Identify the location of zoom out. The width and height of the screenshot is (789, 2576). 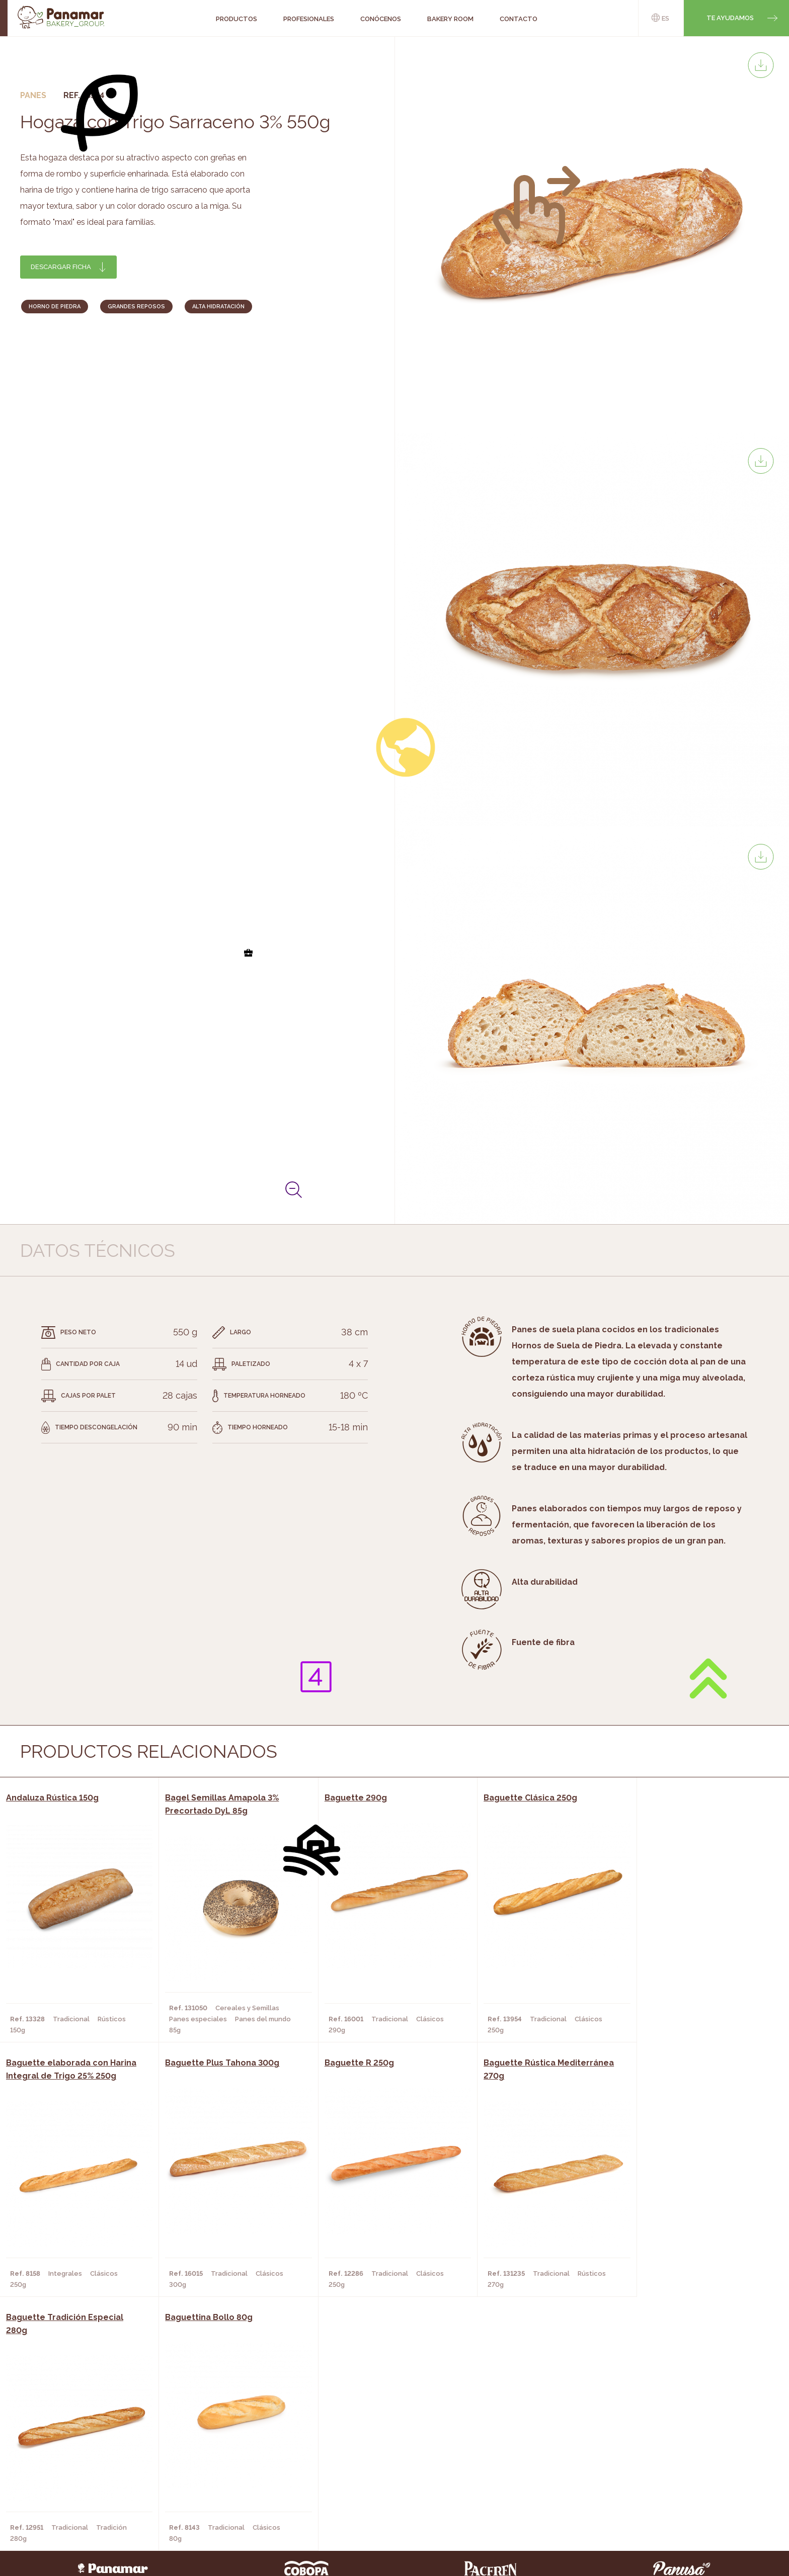
(293, 1189).